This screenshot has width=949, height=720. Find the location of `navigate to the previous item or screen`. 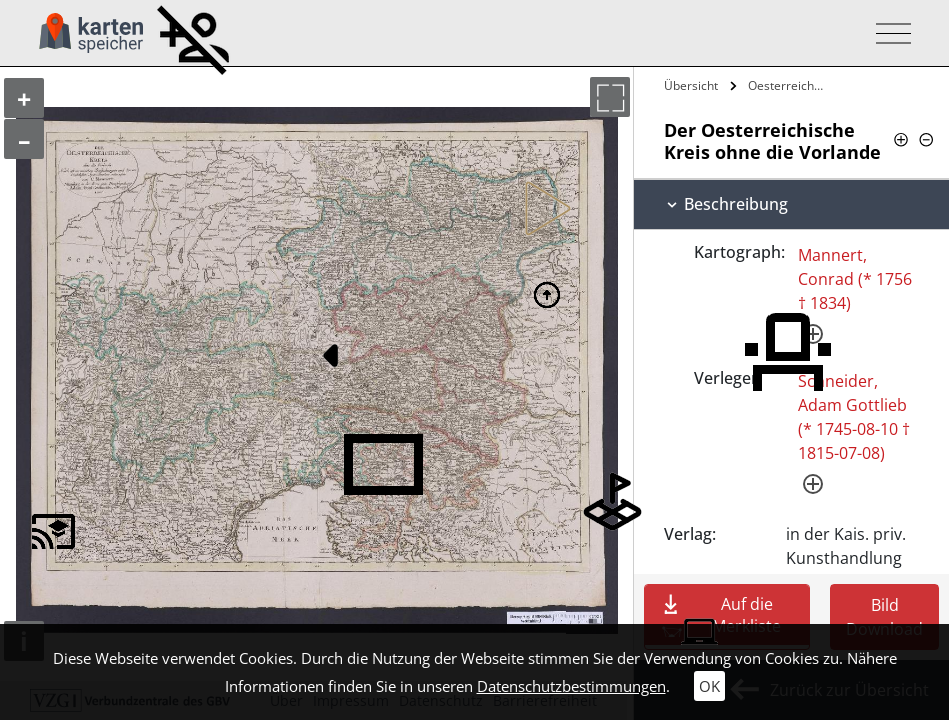

navigate to the previous item or screen is located at coordinates (331, 355).